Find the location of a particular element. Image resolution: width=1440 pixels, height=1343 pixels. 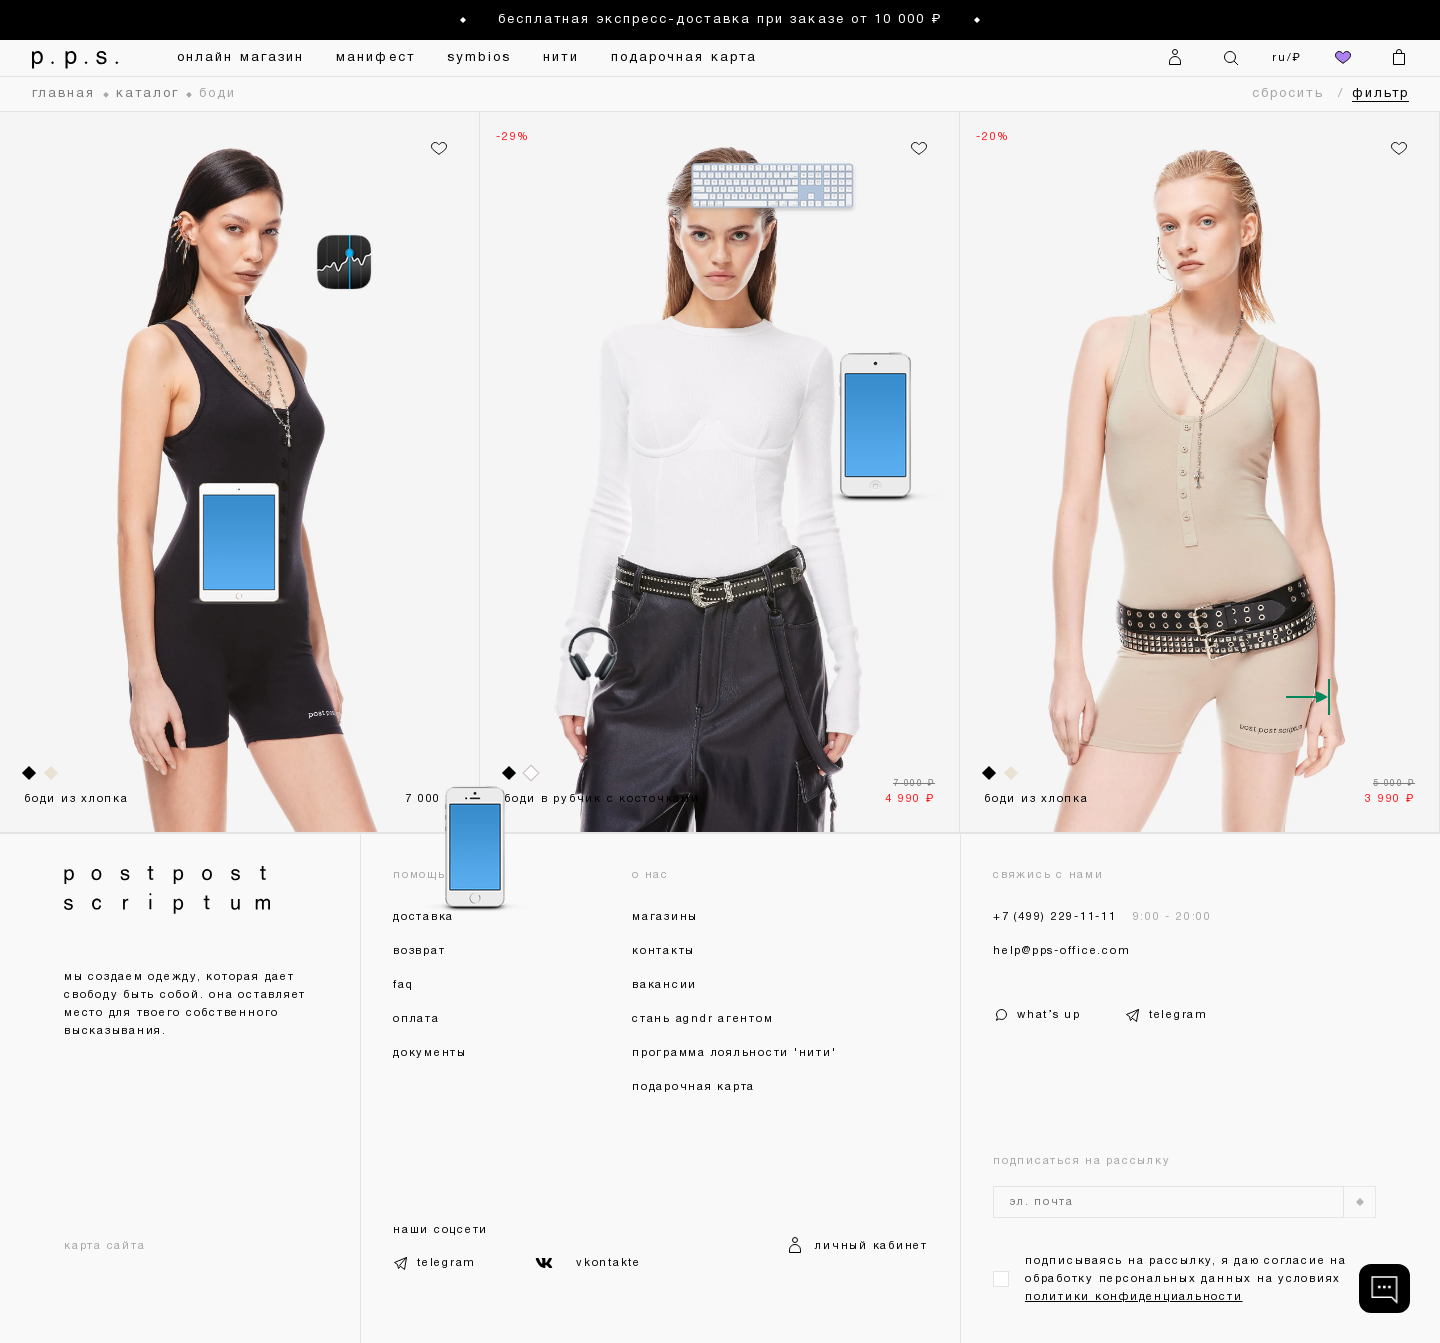

connect a bluetooth keyboard is located at coordinates (772, 185).